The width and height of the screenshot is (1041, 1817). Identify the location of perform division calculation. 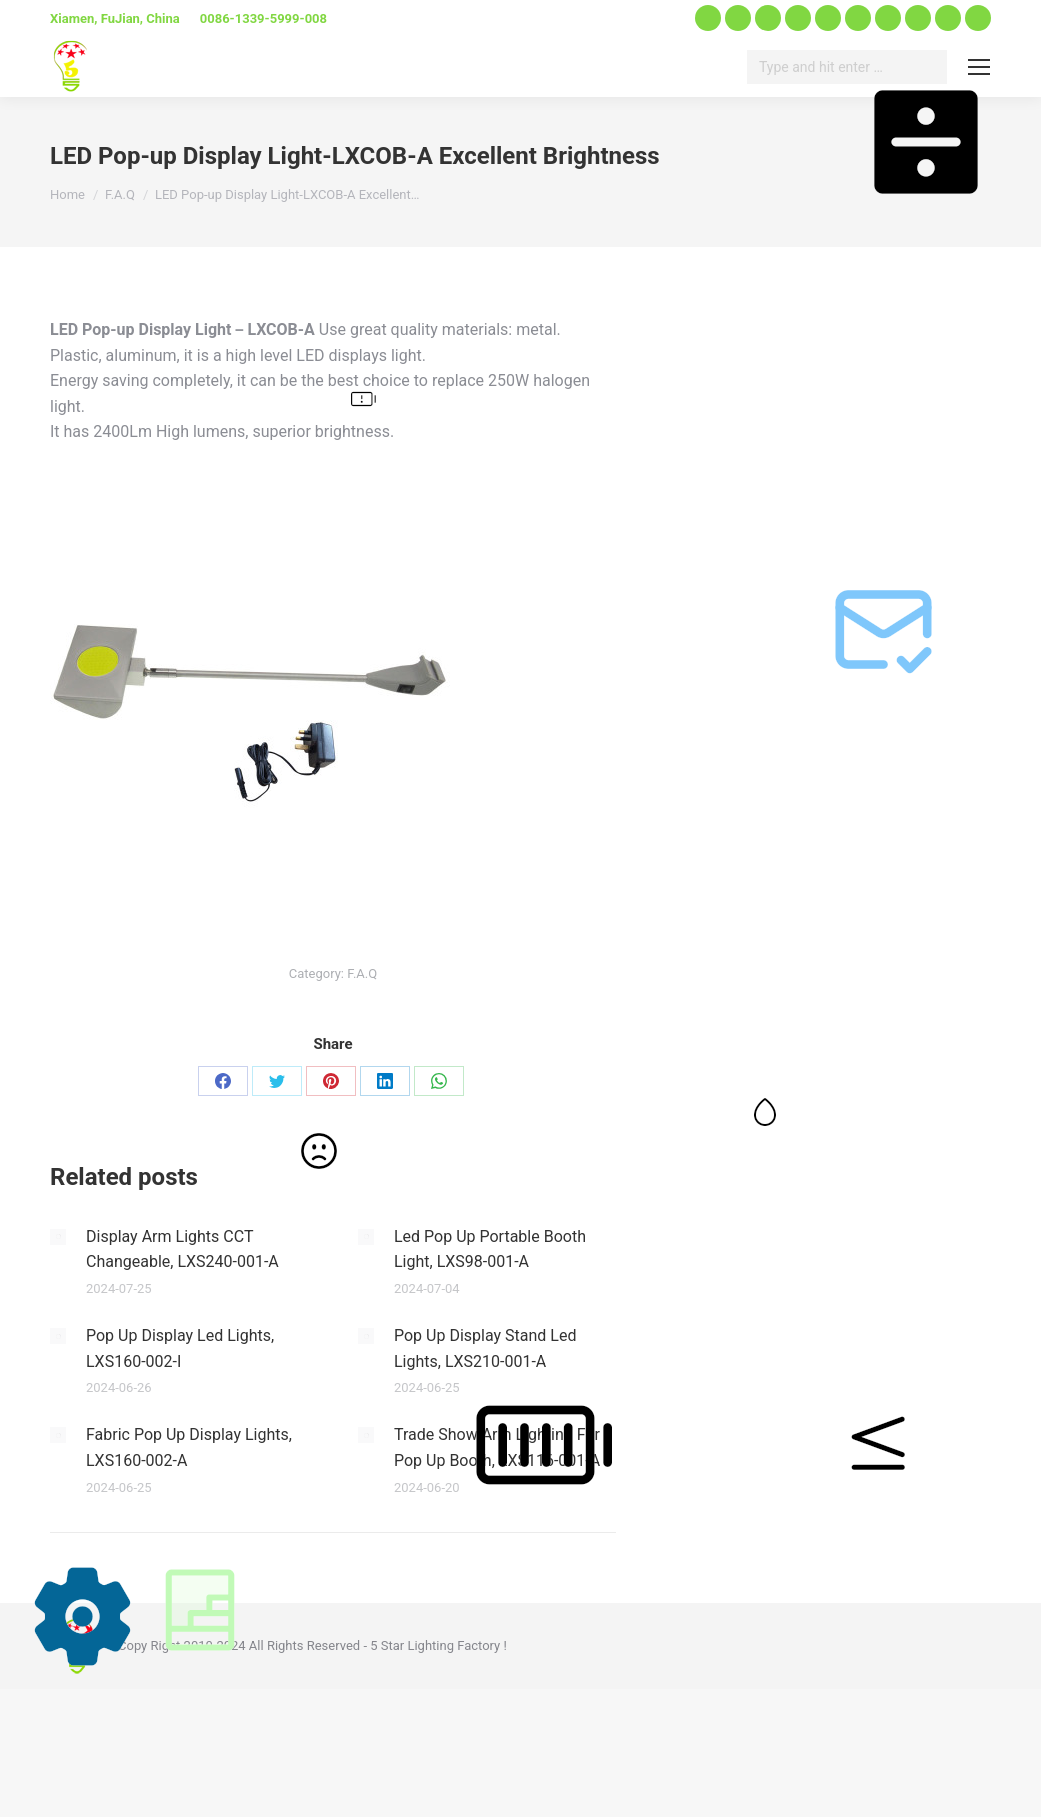
(926, 142).